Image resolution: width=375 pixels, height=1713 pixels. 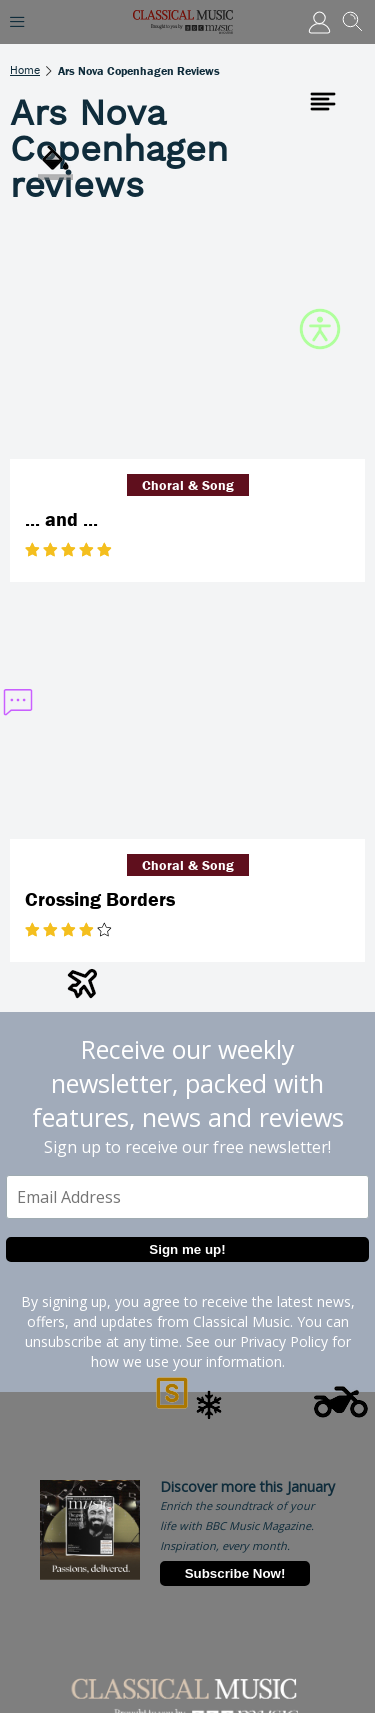 What do you see at coordinates (209, 1405) in the screenshot?
I see `activate cooling or air conditioning mode` at bounding box center [209, 1405].